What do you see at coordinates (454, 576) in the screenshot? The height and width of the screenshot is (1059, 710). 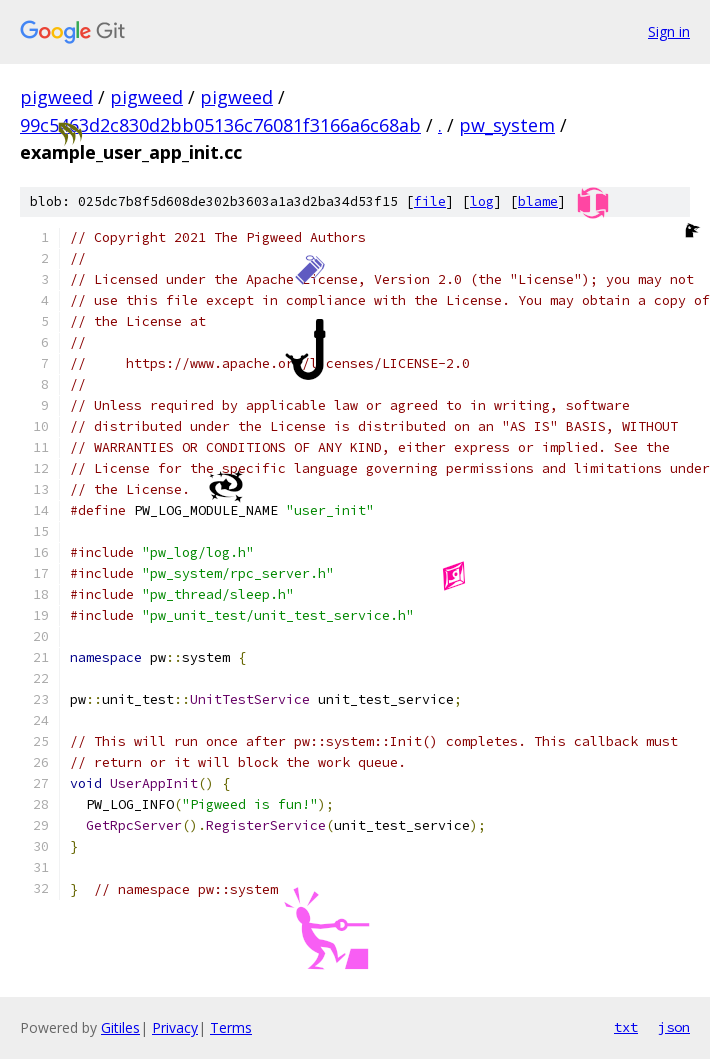 I see `indicates a rare or precious item in a game inventory` at bounding box center [454, 576].